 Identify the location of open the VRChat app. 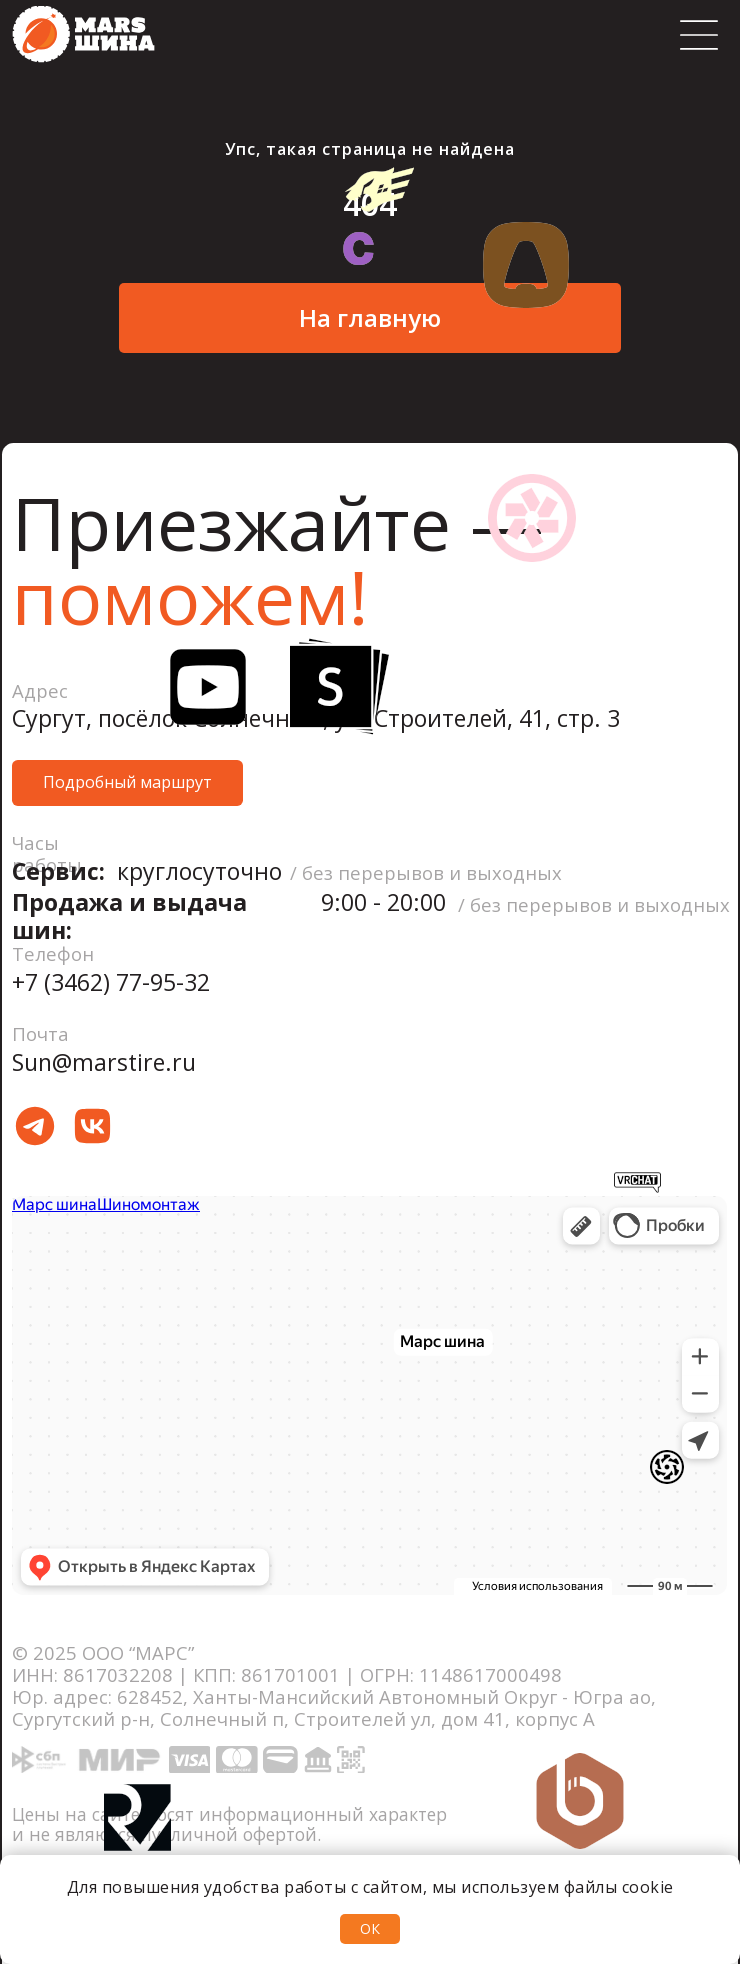
(637, 1182).